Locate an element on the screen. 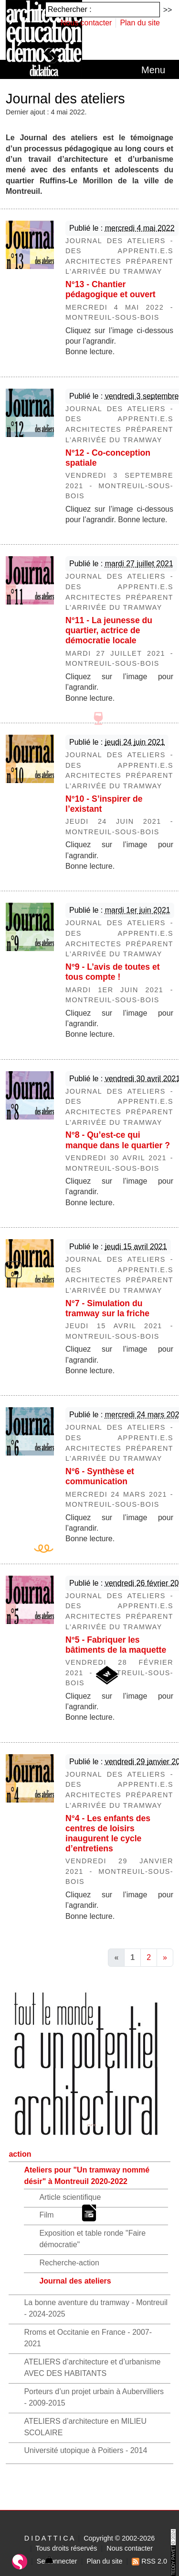 Image resolution: width=179 pixels, height=2576 pixels. view wine or beverage menu is located at coordinates (98, 718).